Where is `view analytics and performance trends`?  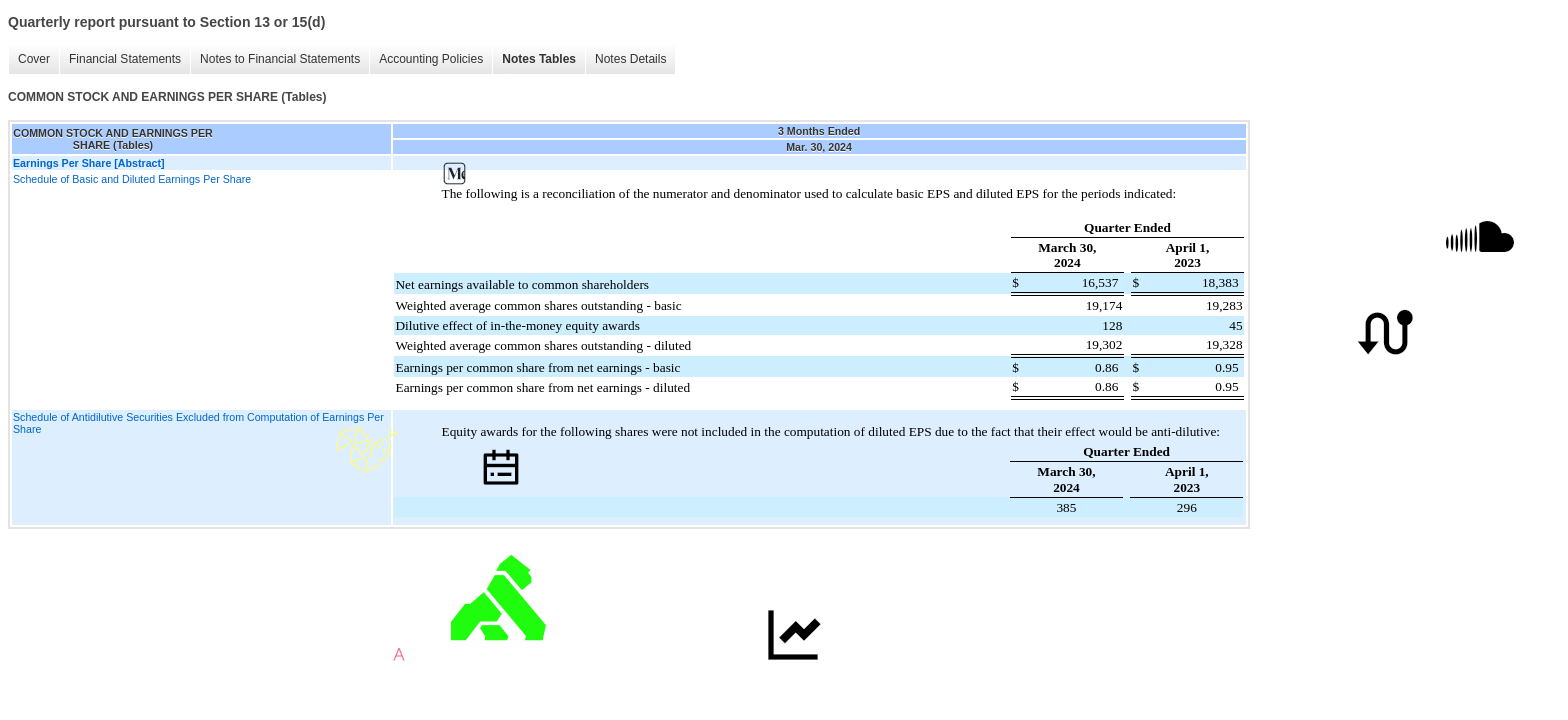
view analytics and performance trends is located at coordinates (793, 635).